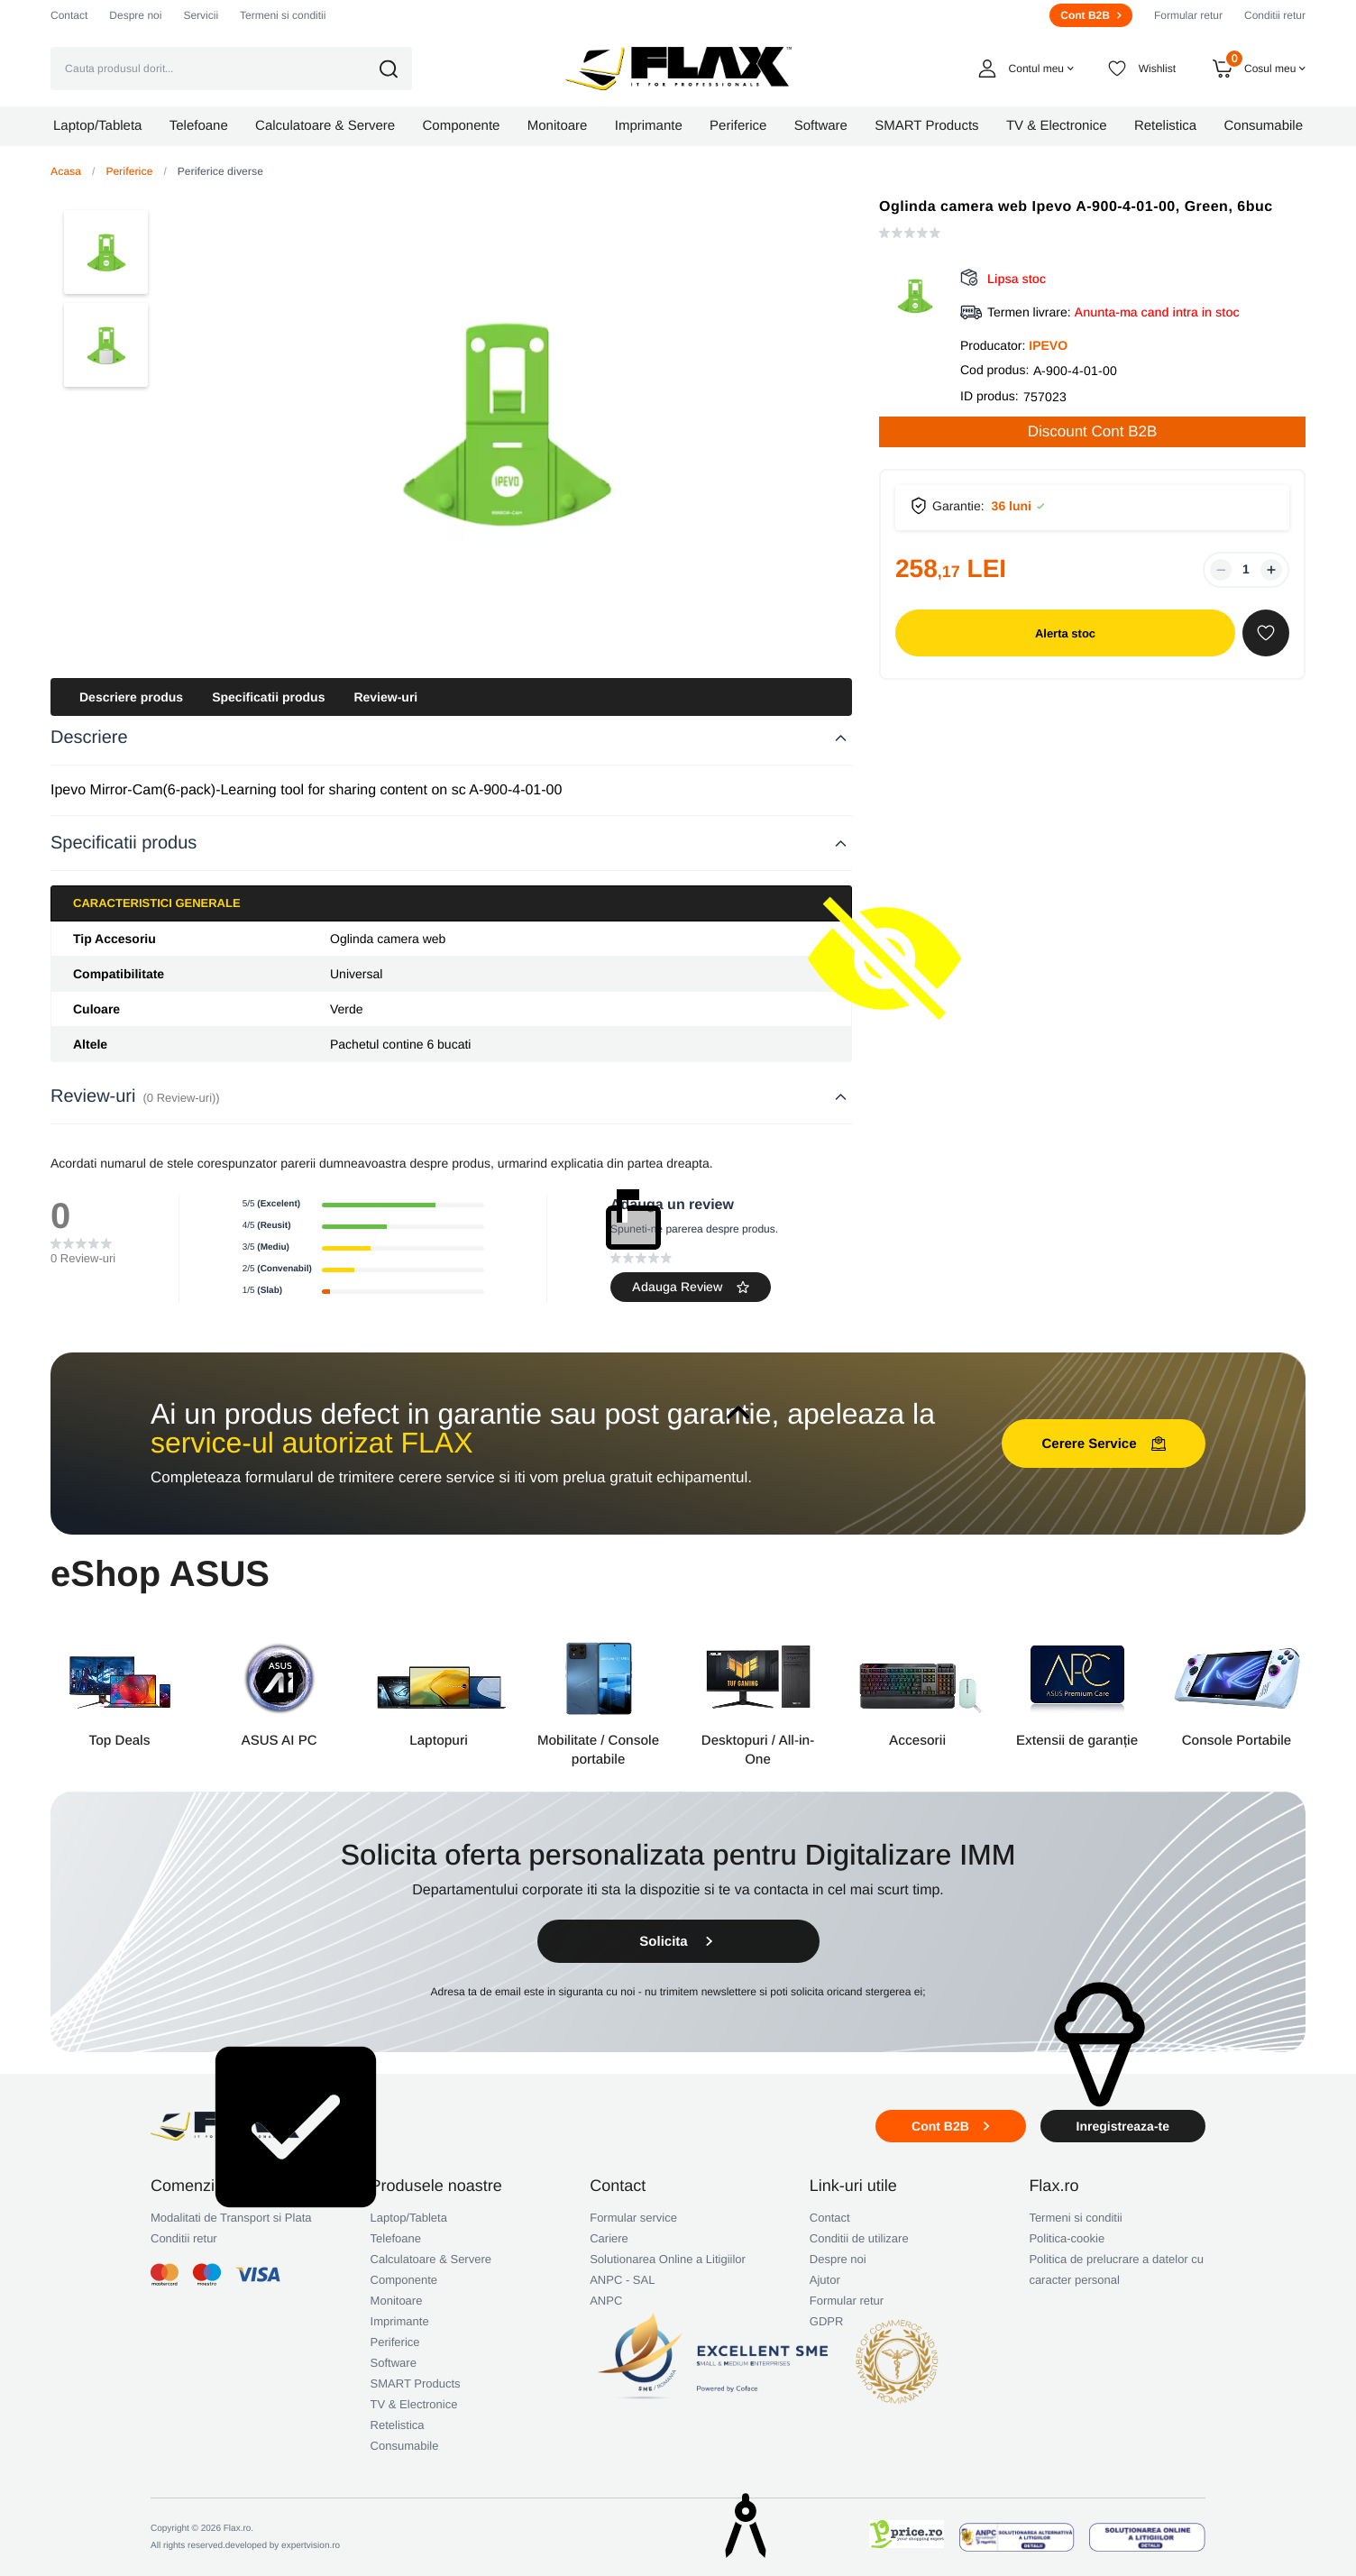 This screenshot has width=1356, height=2576. I want to click on hide password or sensitive content, so click(884, 958).